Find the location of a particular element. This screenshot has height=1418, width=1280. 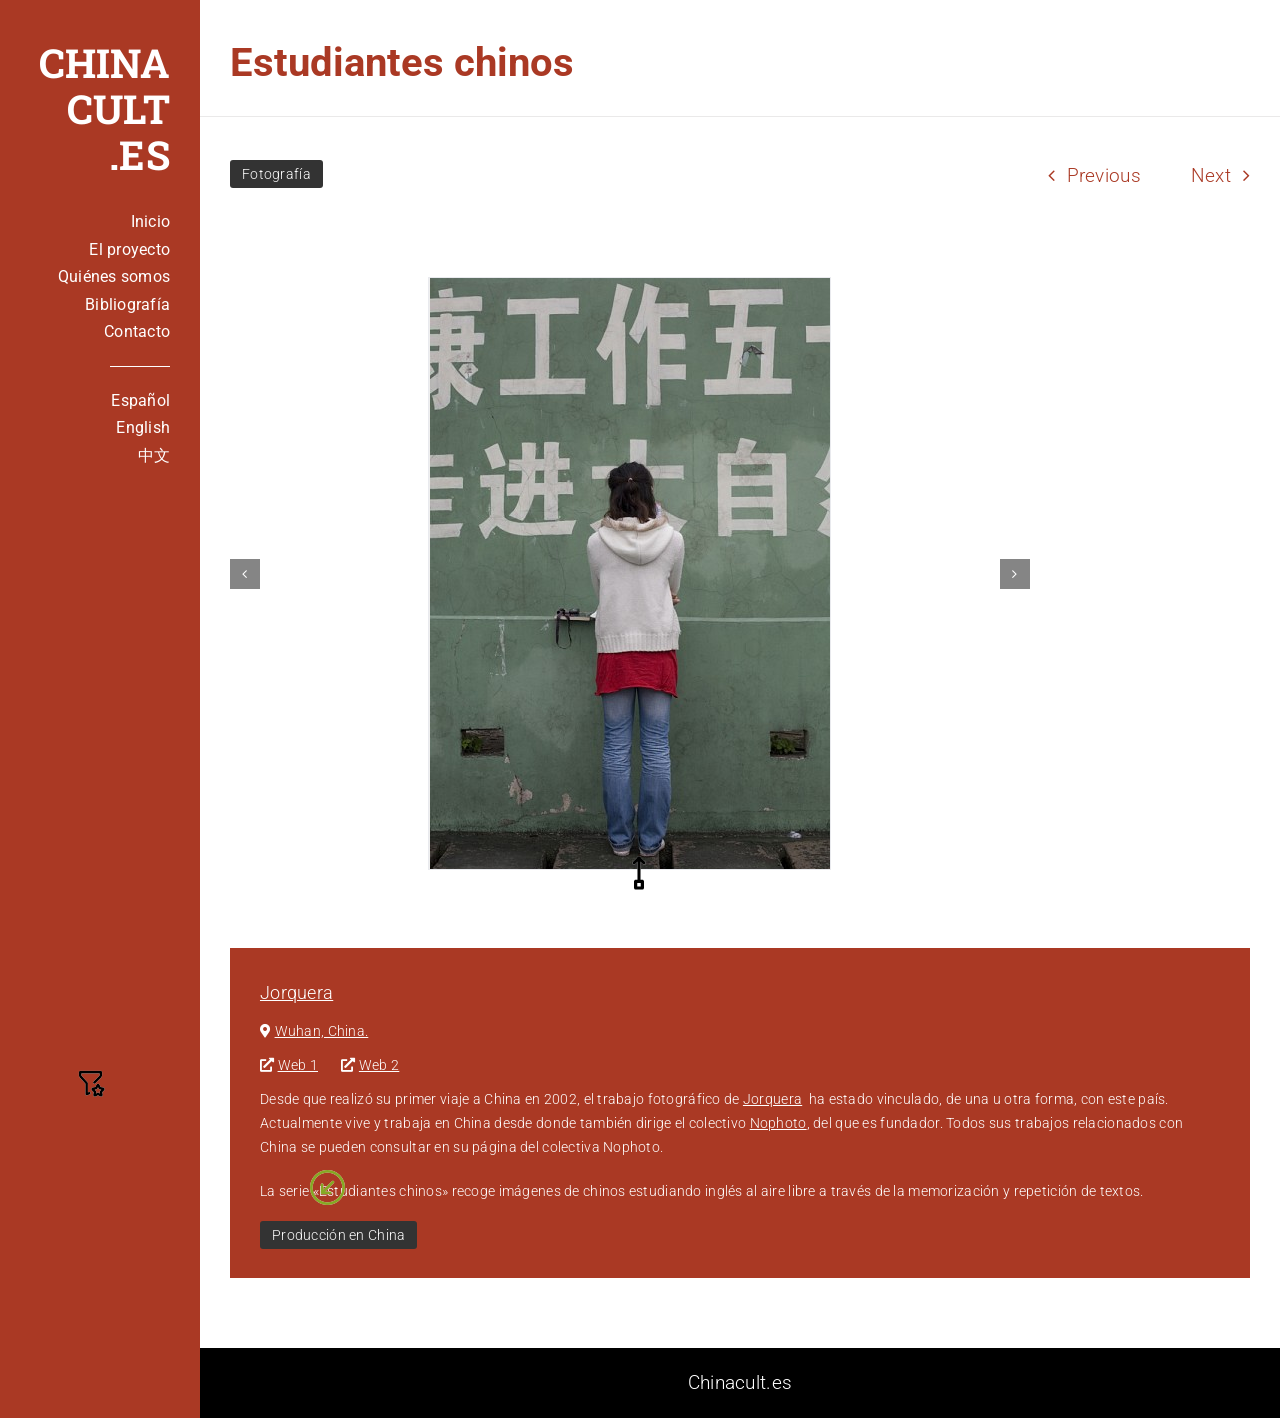

move item up in a list or hierarchy is located at coordinates (639, 873).